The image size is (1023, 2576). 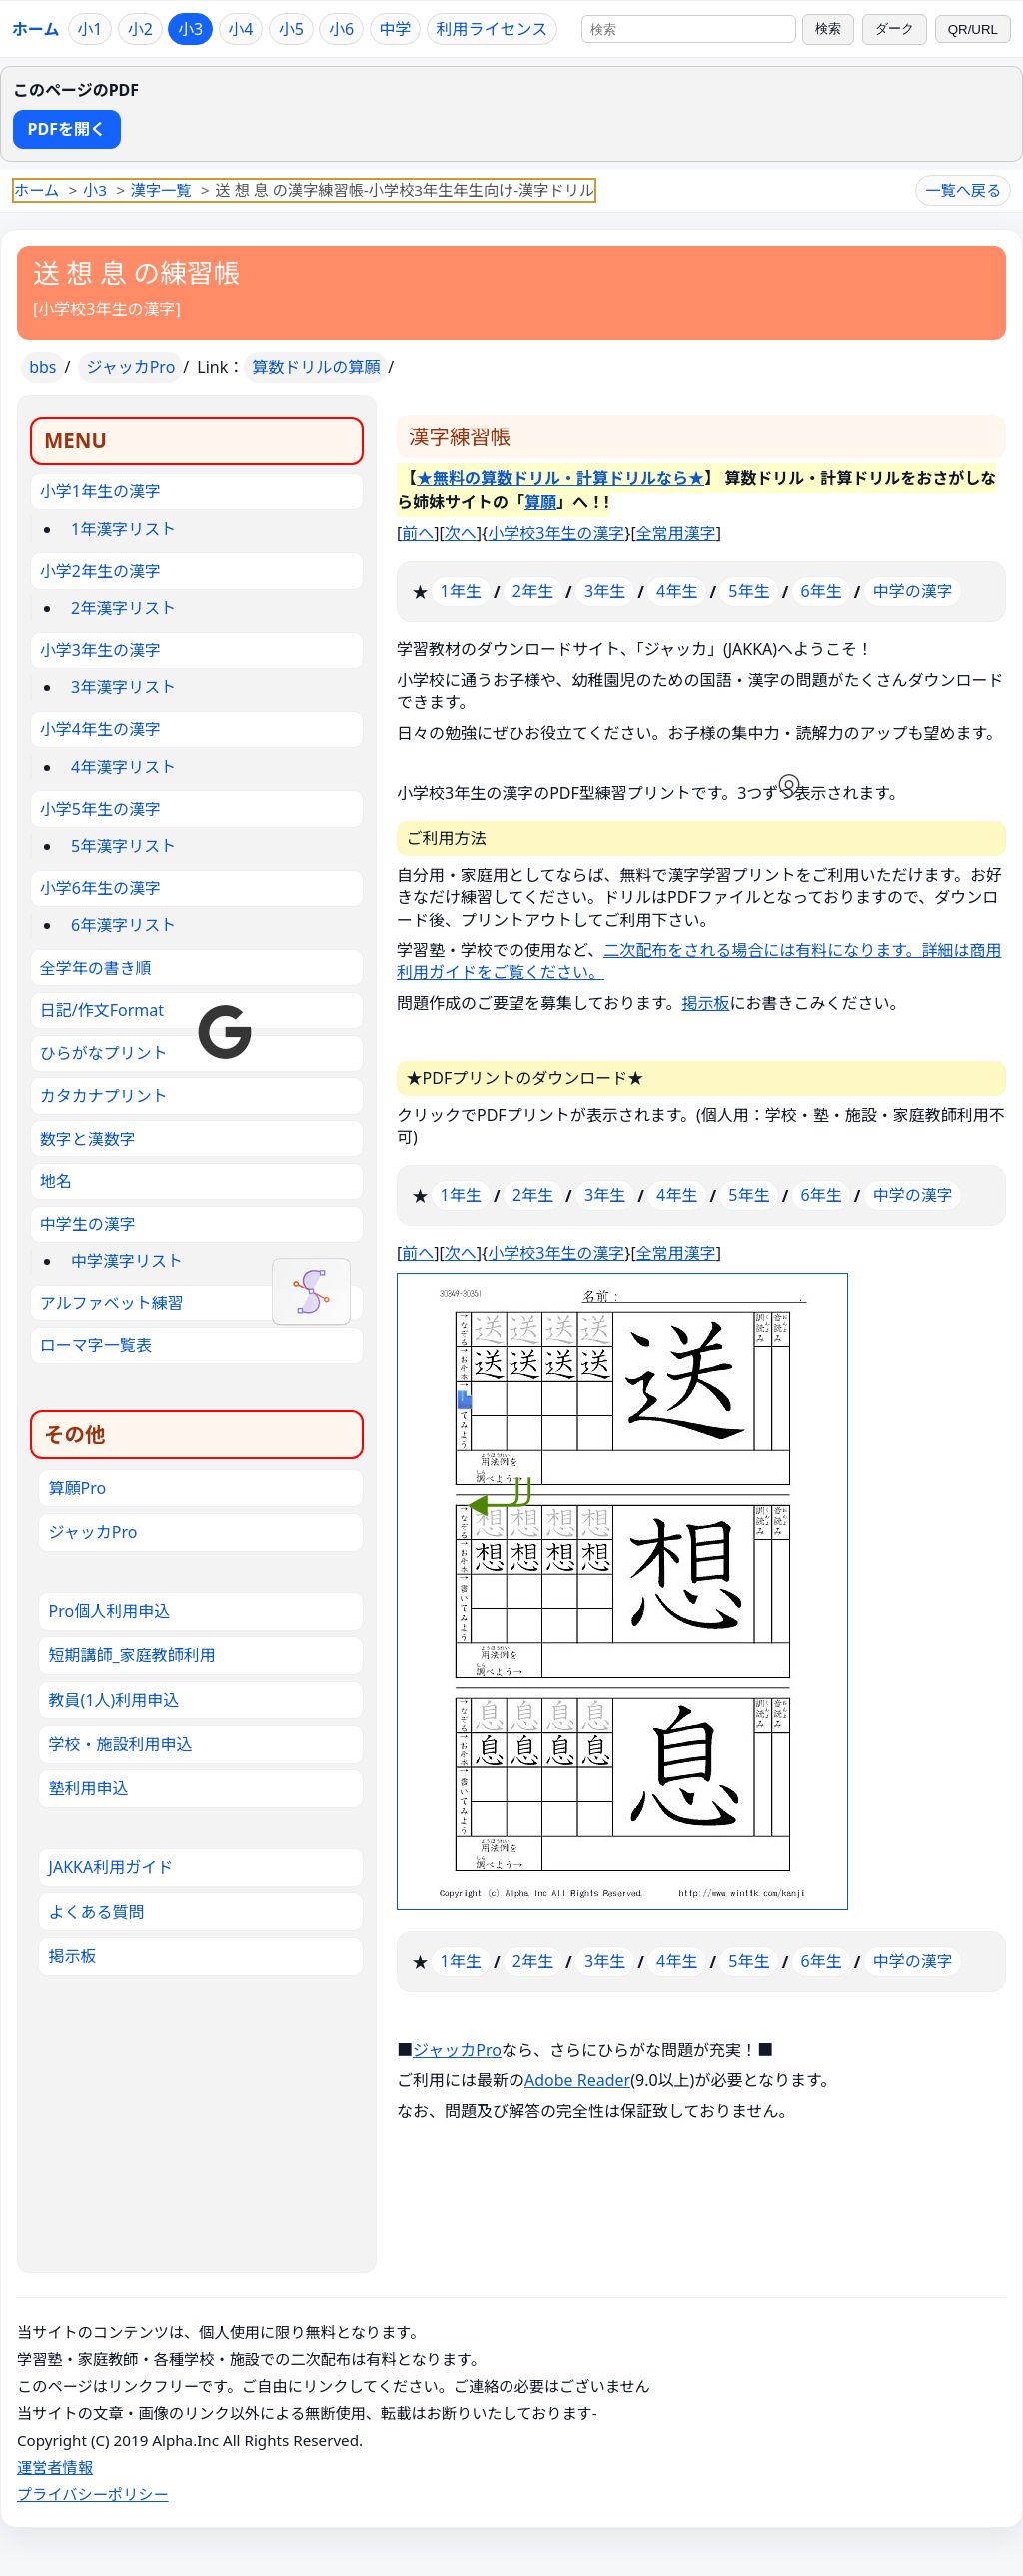 What do you see at coordinates (225, 1032) in the screenshot?
I see `sign in with your Google account` at bounding box center [225, 1032].